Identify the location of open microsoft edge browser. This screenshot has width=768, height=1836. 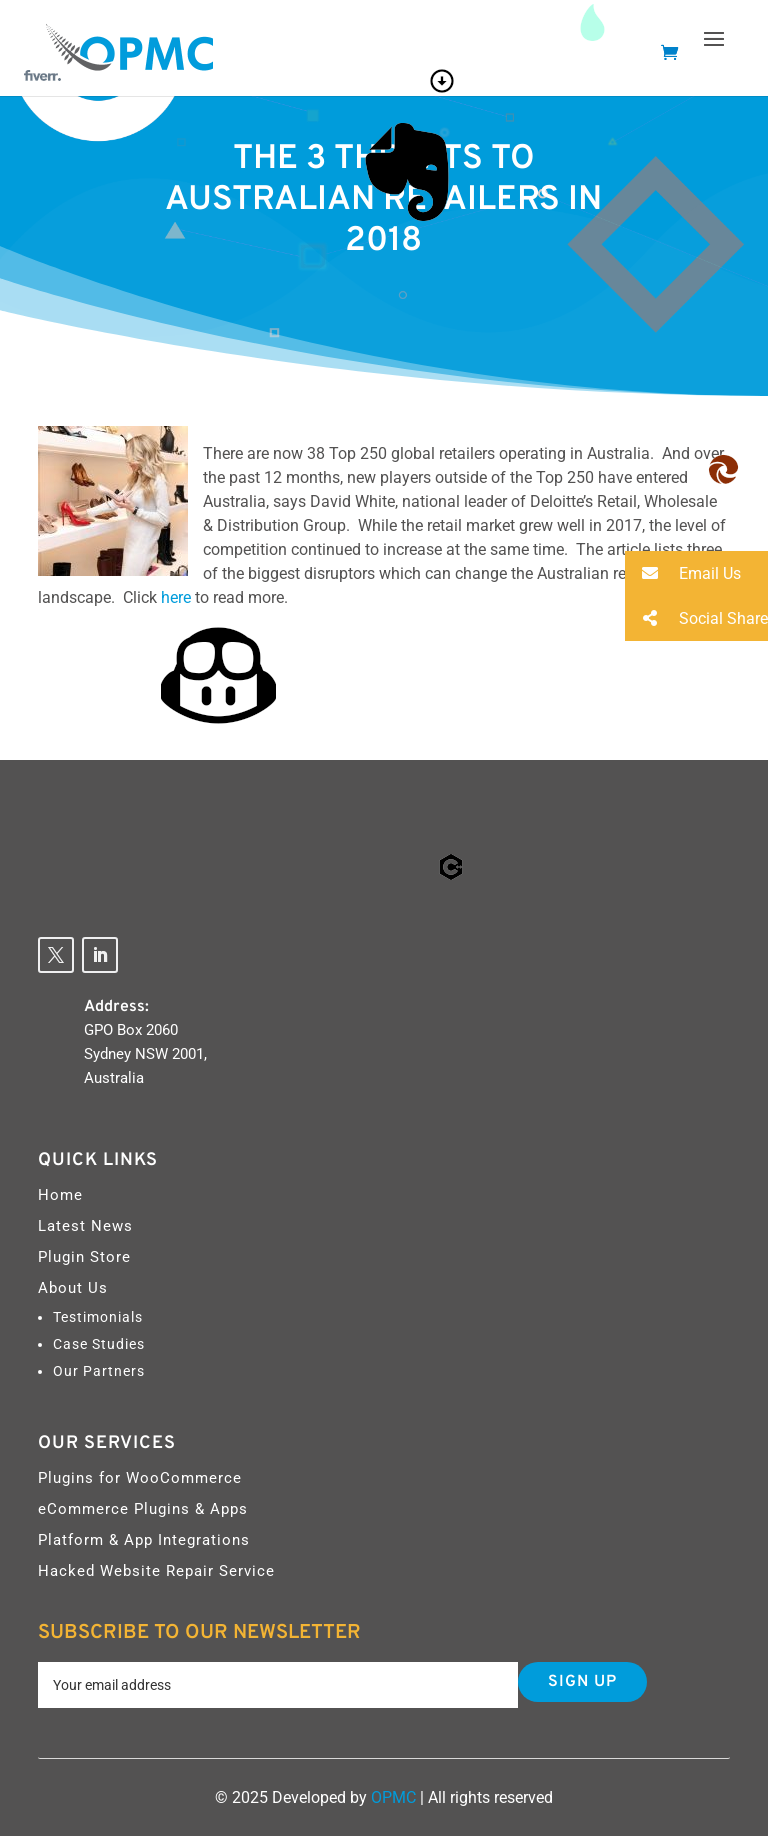
(723, 469).